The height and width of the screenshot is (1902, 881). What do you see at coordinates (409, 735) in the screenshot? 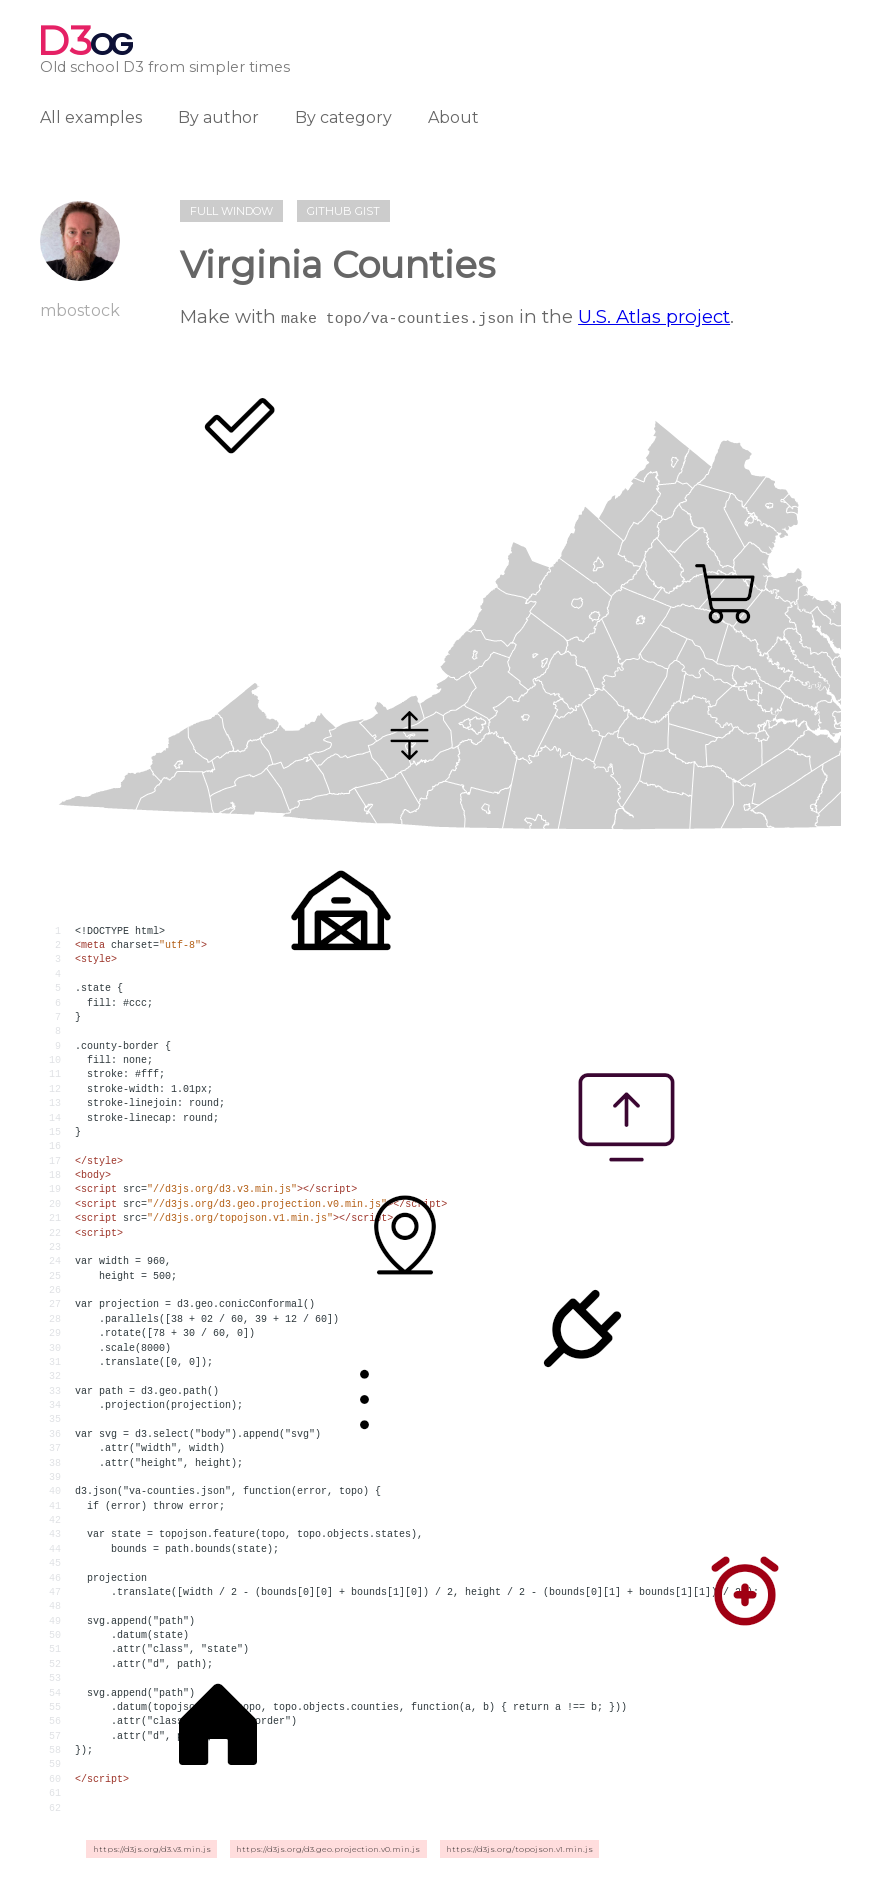
I see `split view vertically` at bounding box center [409, 735].